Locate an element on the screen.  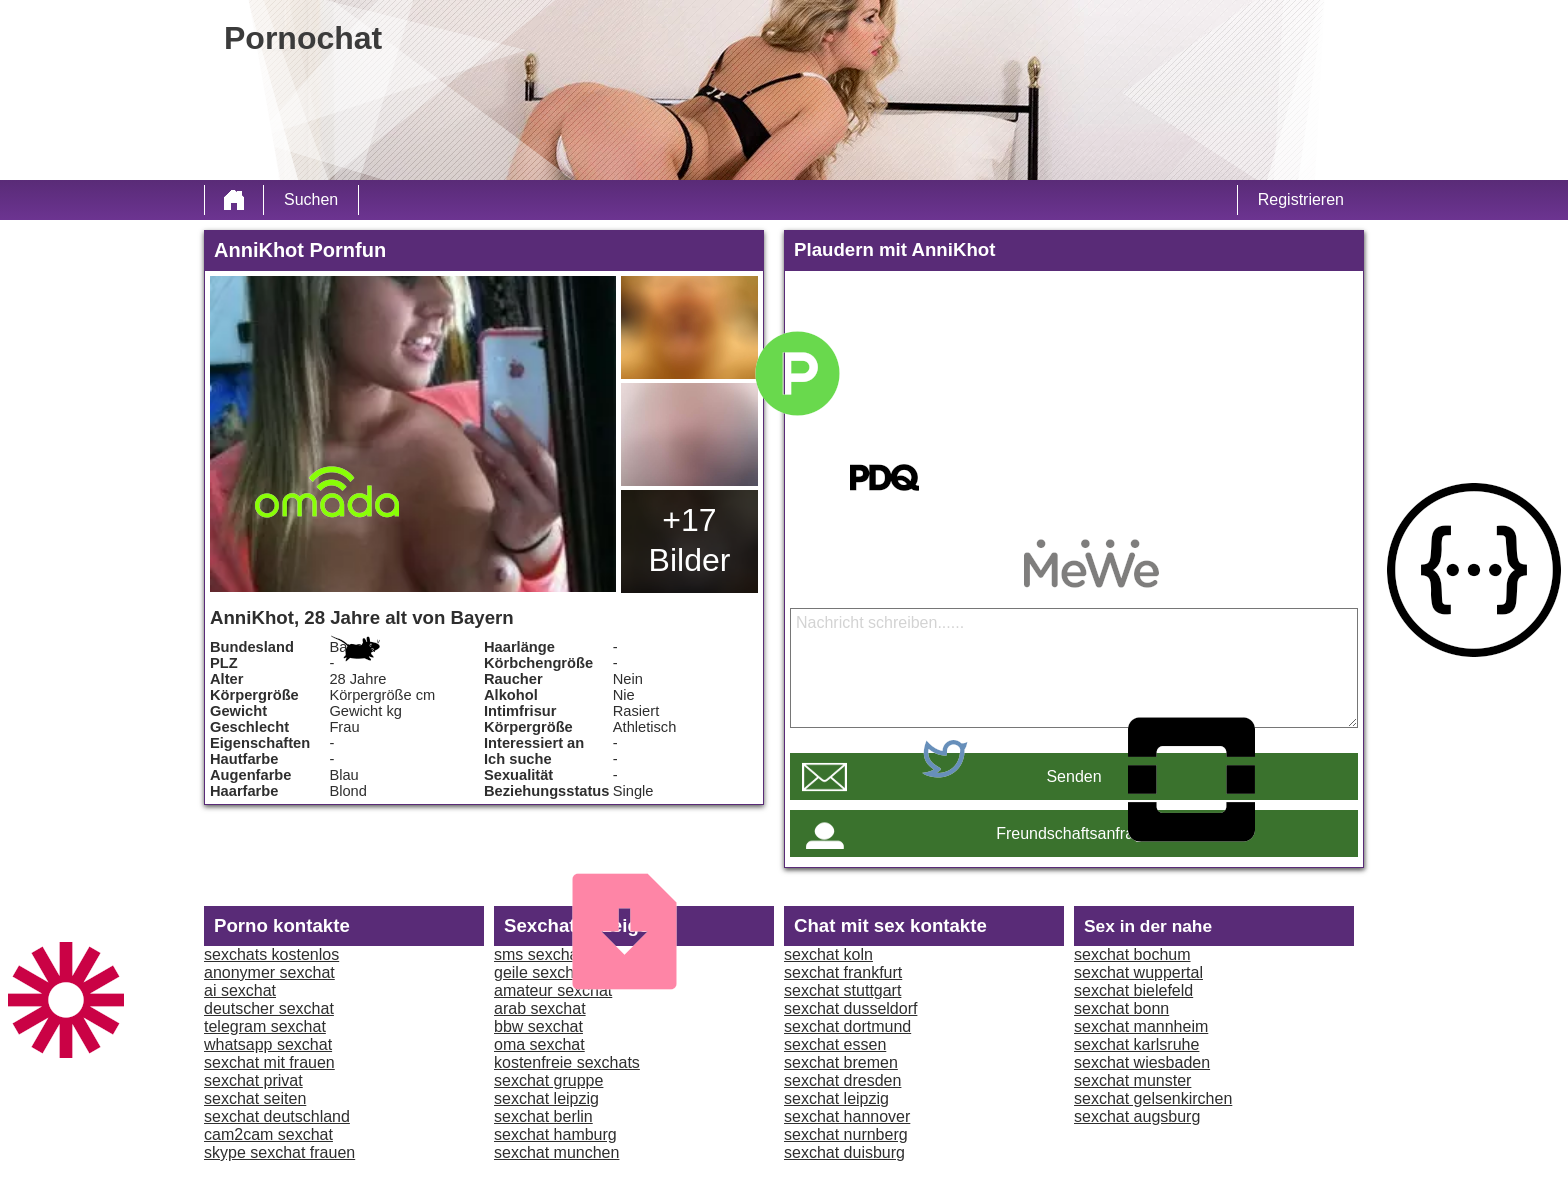
PDQ software logo is located at coordinates (884, 477).